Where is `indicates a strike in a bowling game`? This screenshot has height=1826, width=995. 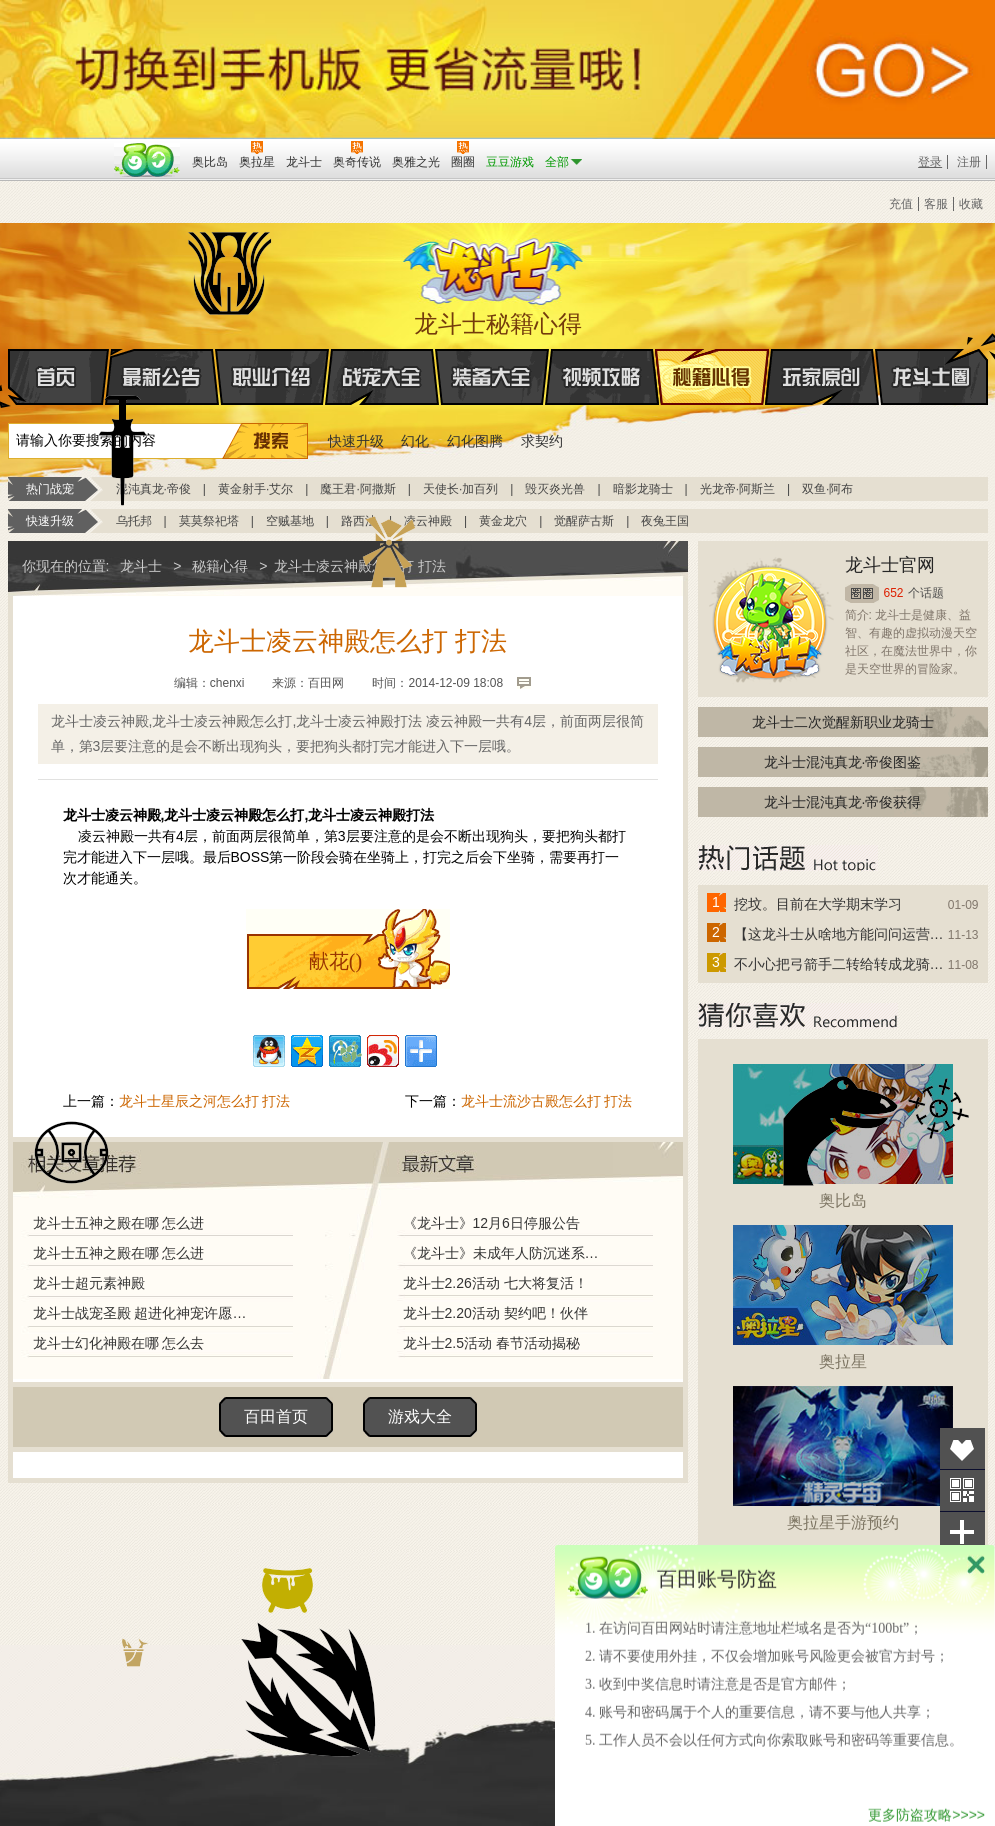 indicates a strike in a bowling game is located at coordinates (350, 1051).